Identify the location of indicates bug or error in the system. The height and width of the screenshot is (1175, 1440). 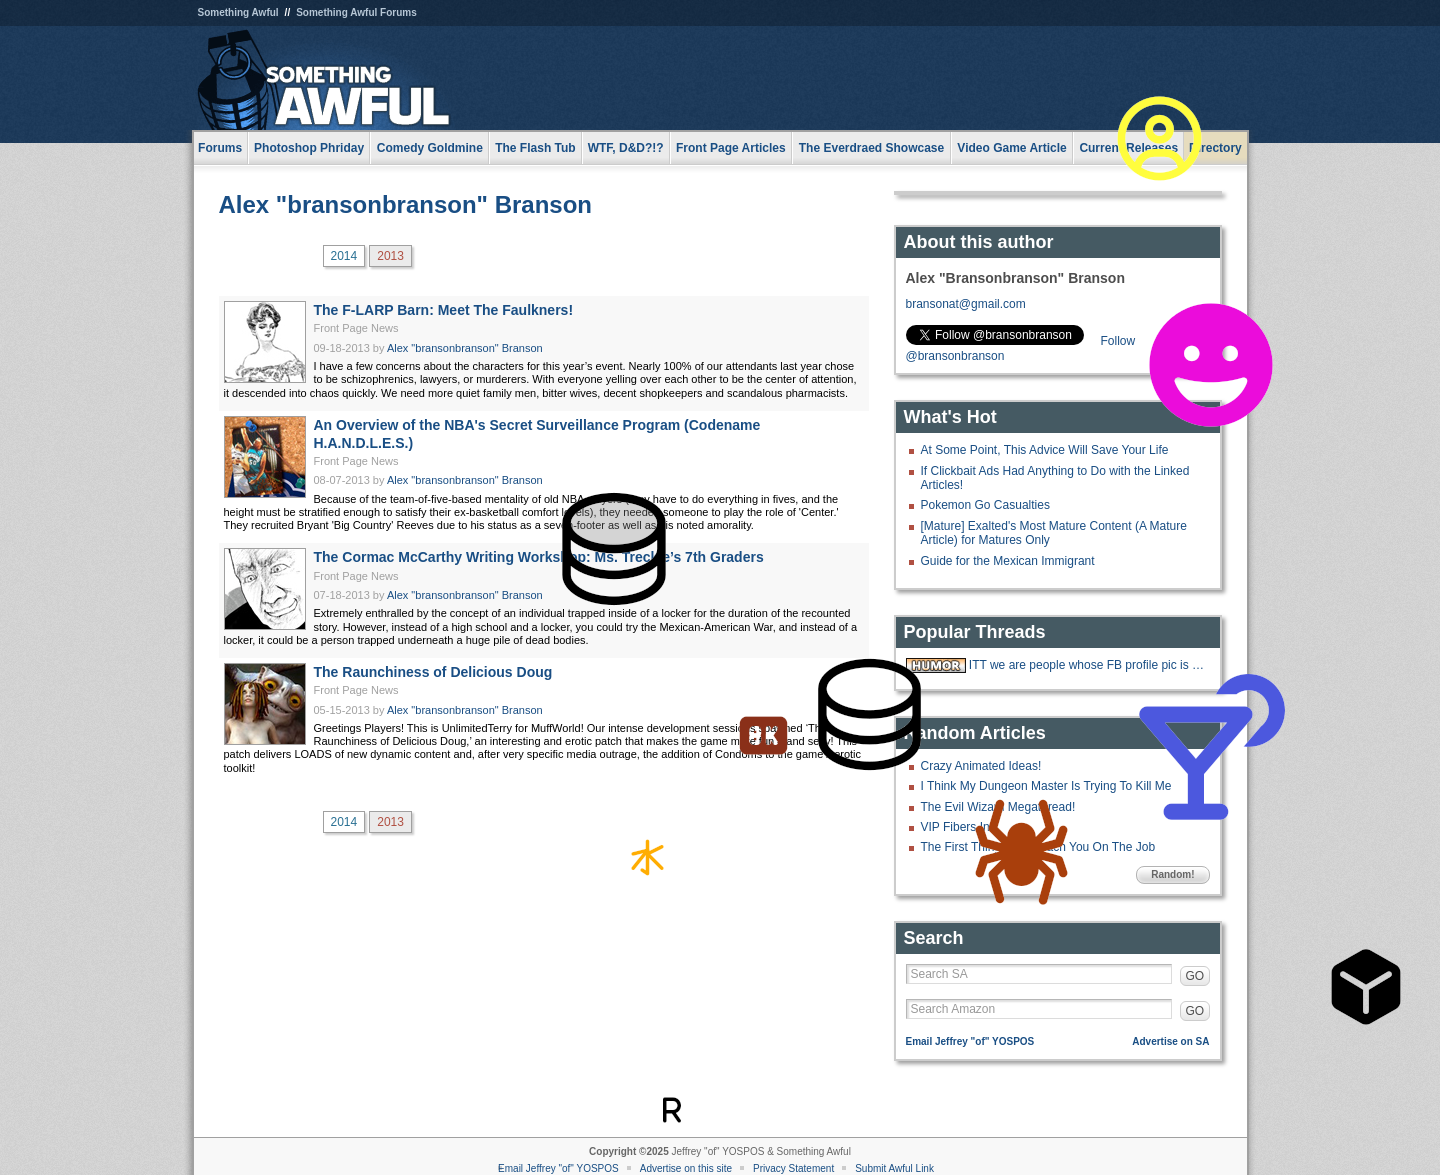
(1021, 851).